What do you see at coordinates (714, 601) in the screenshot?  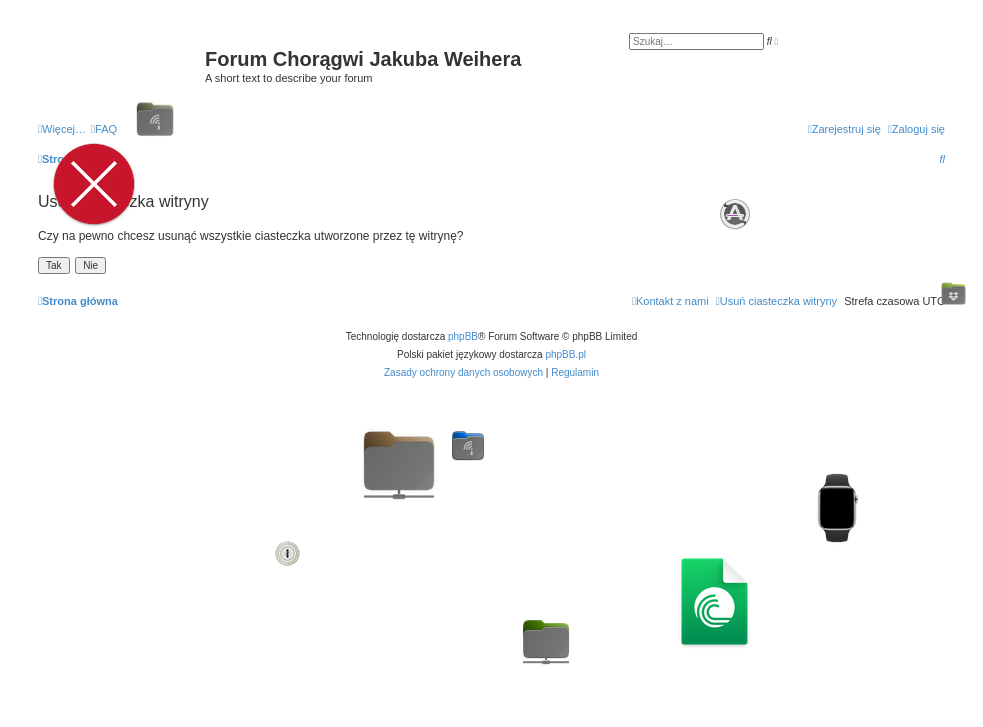 I see `a torrent file ready to open with BitTorrent client` at bounding box center [714, 601].